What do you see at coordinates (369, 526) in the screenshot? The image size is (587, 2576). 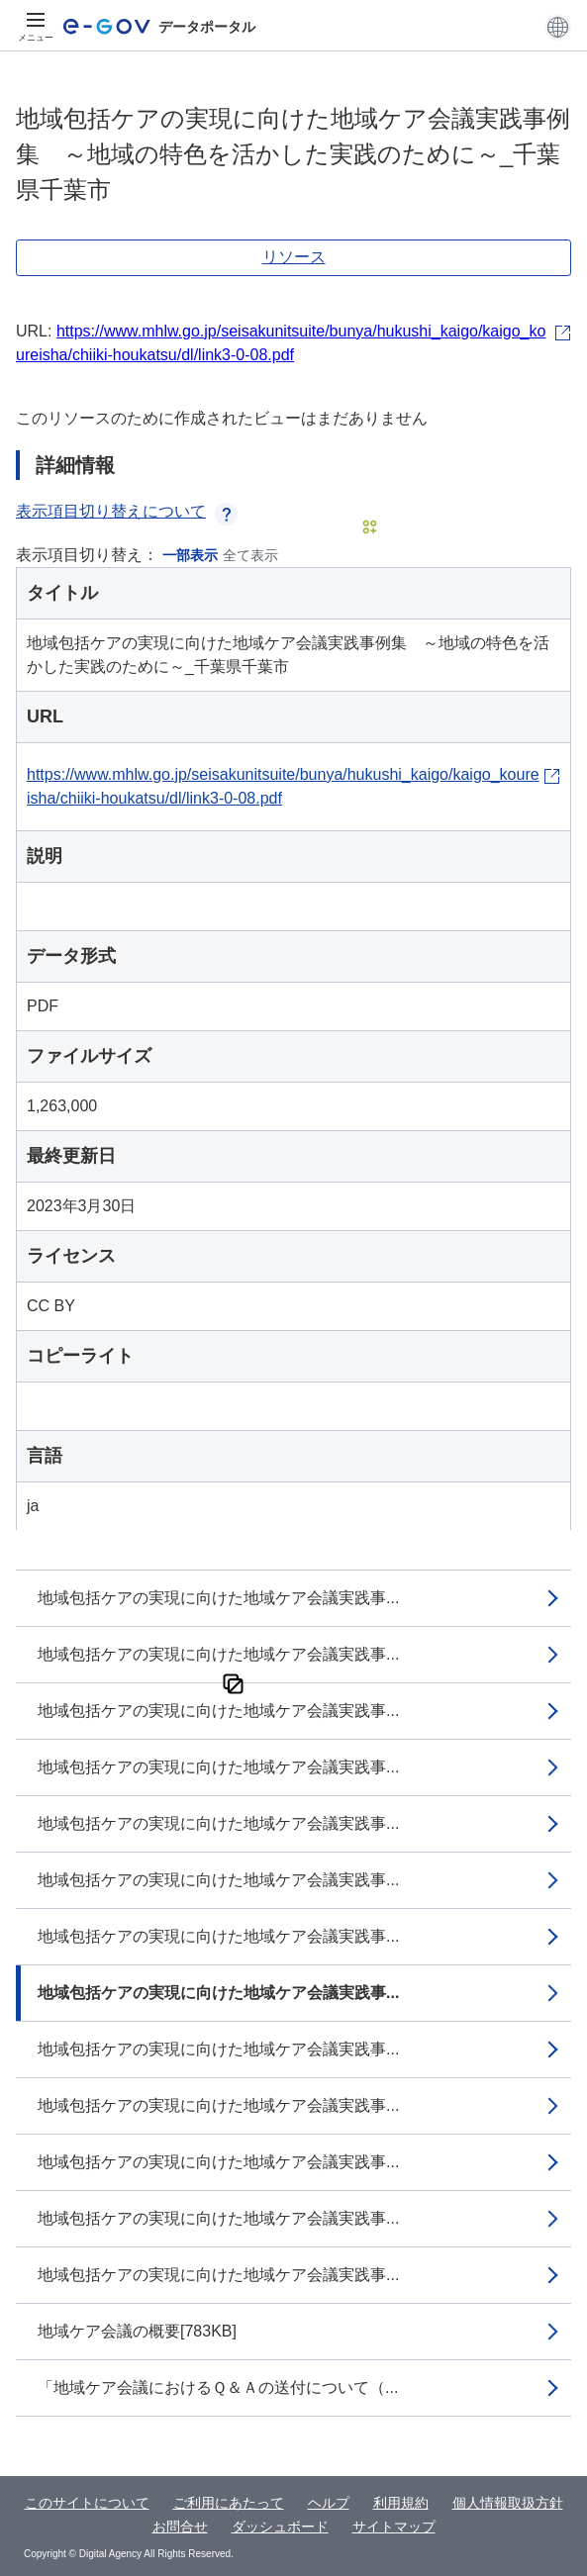 I see `add a new item to a collection or group` at bounding box center [369, 526].